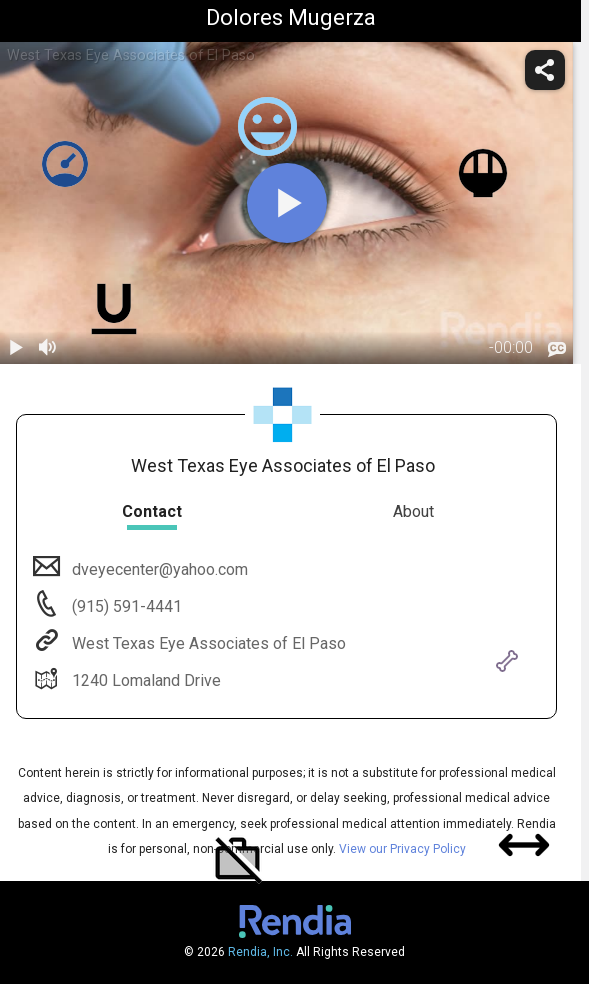 This screenshot has height=984, width=589. Describe the element at coordinates (237, 859) in the screenshot. I see `work mode disabled or turned off` at that location.